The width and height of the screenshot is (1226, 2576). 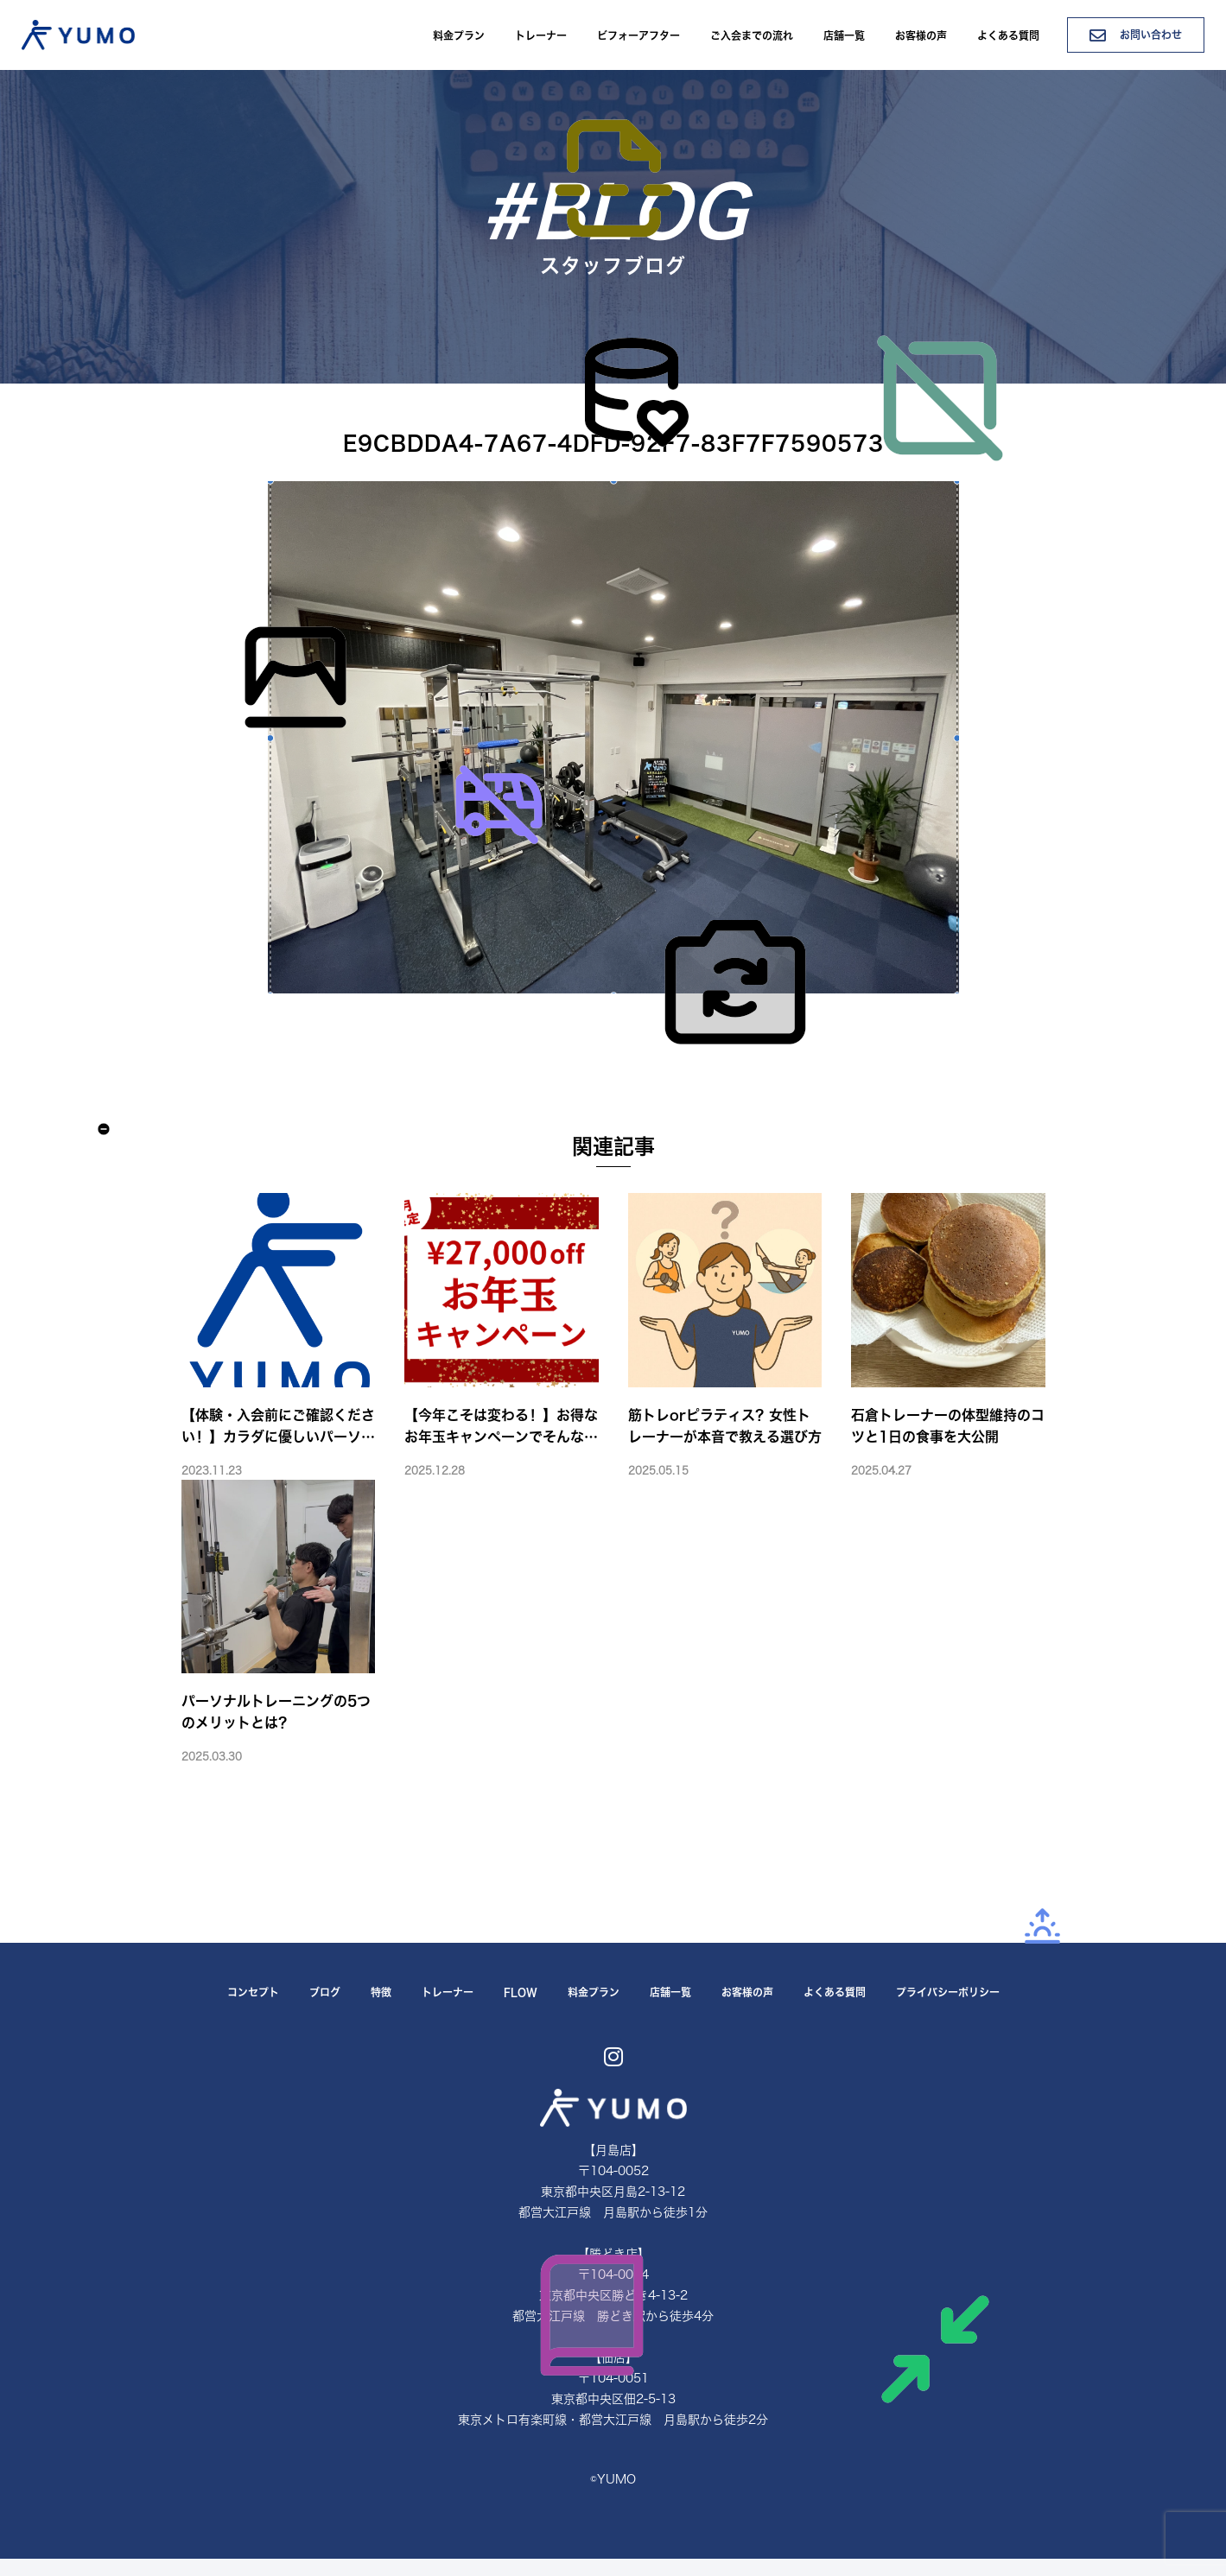 What do you see at coordinates (499, 804) in the screenshot?
I see `bus service unavailable or cancelled` at bounding box center [499, 804].